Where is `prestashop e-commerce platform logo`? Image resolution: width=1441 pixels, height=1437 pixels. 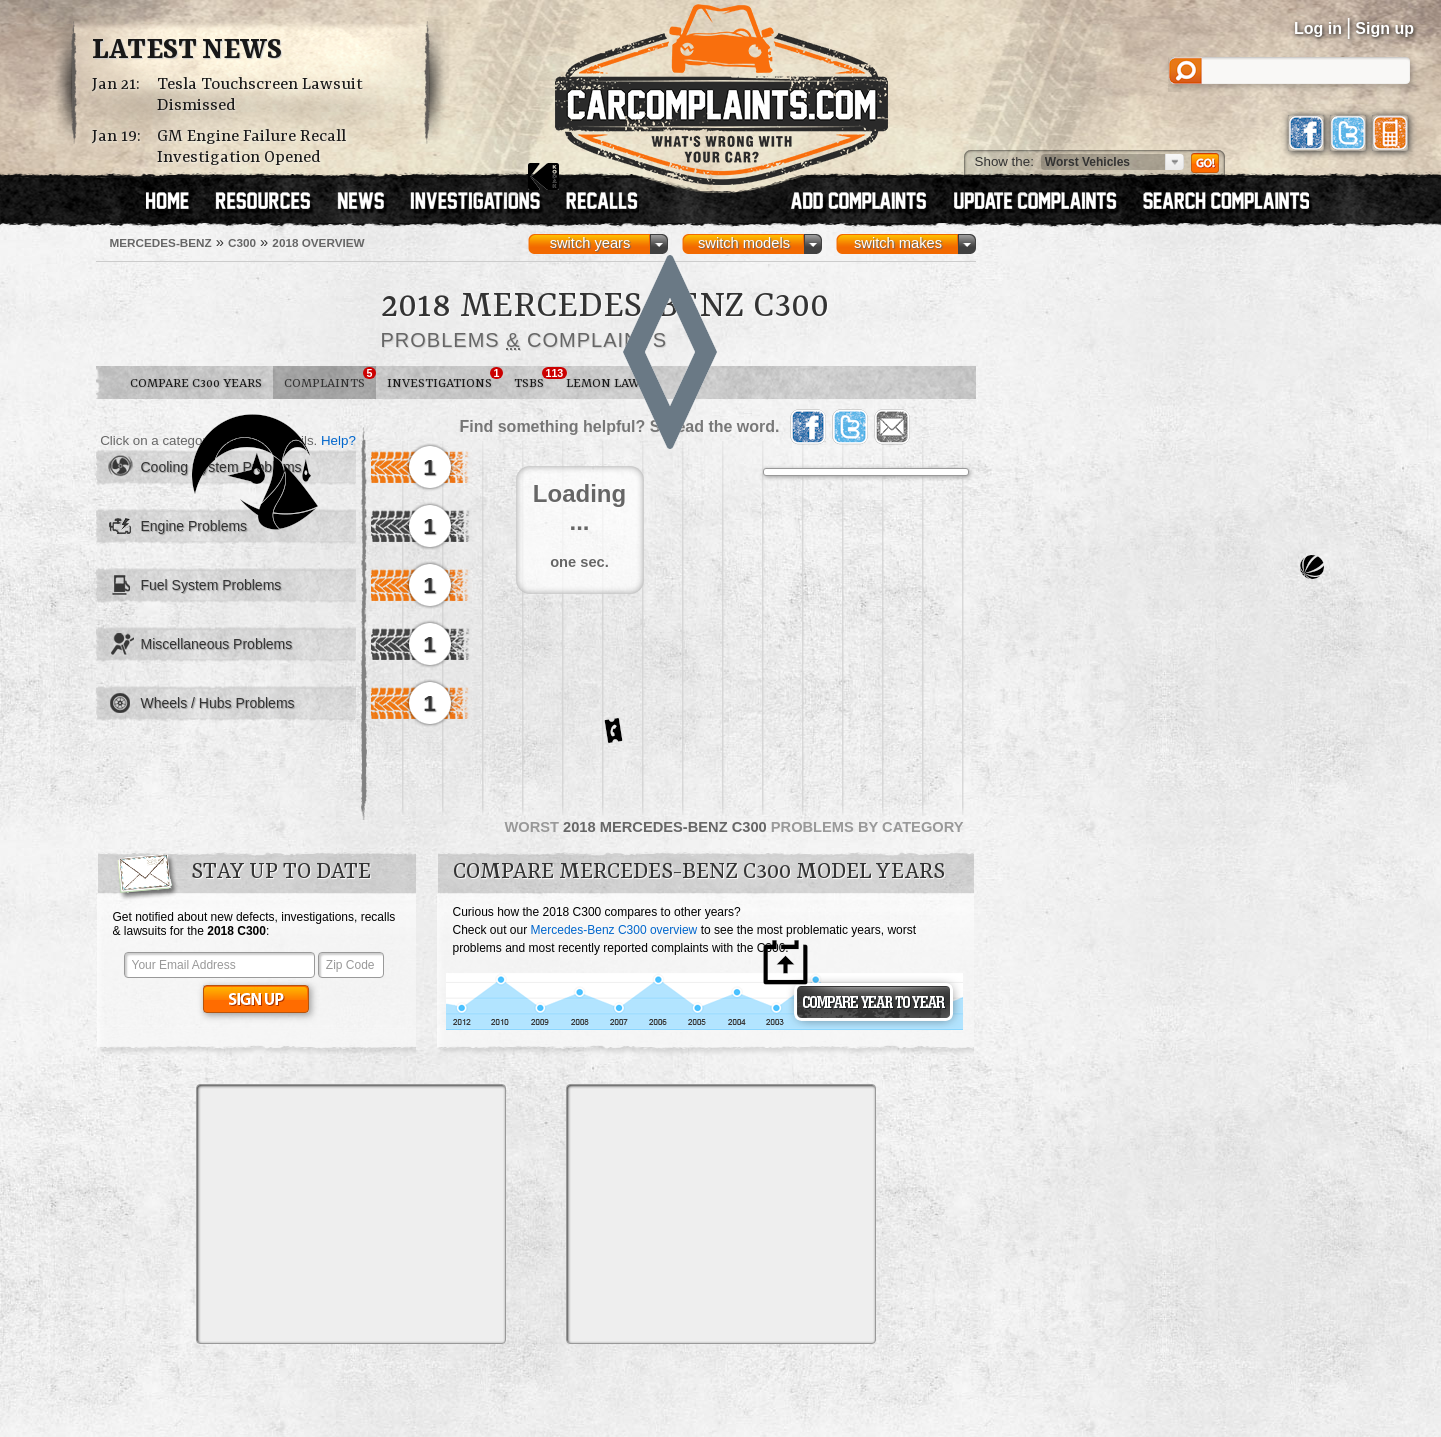 prestashop e-commerce platform logo is located at coordinates (255, 472).